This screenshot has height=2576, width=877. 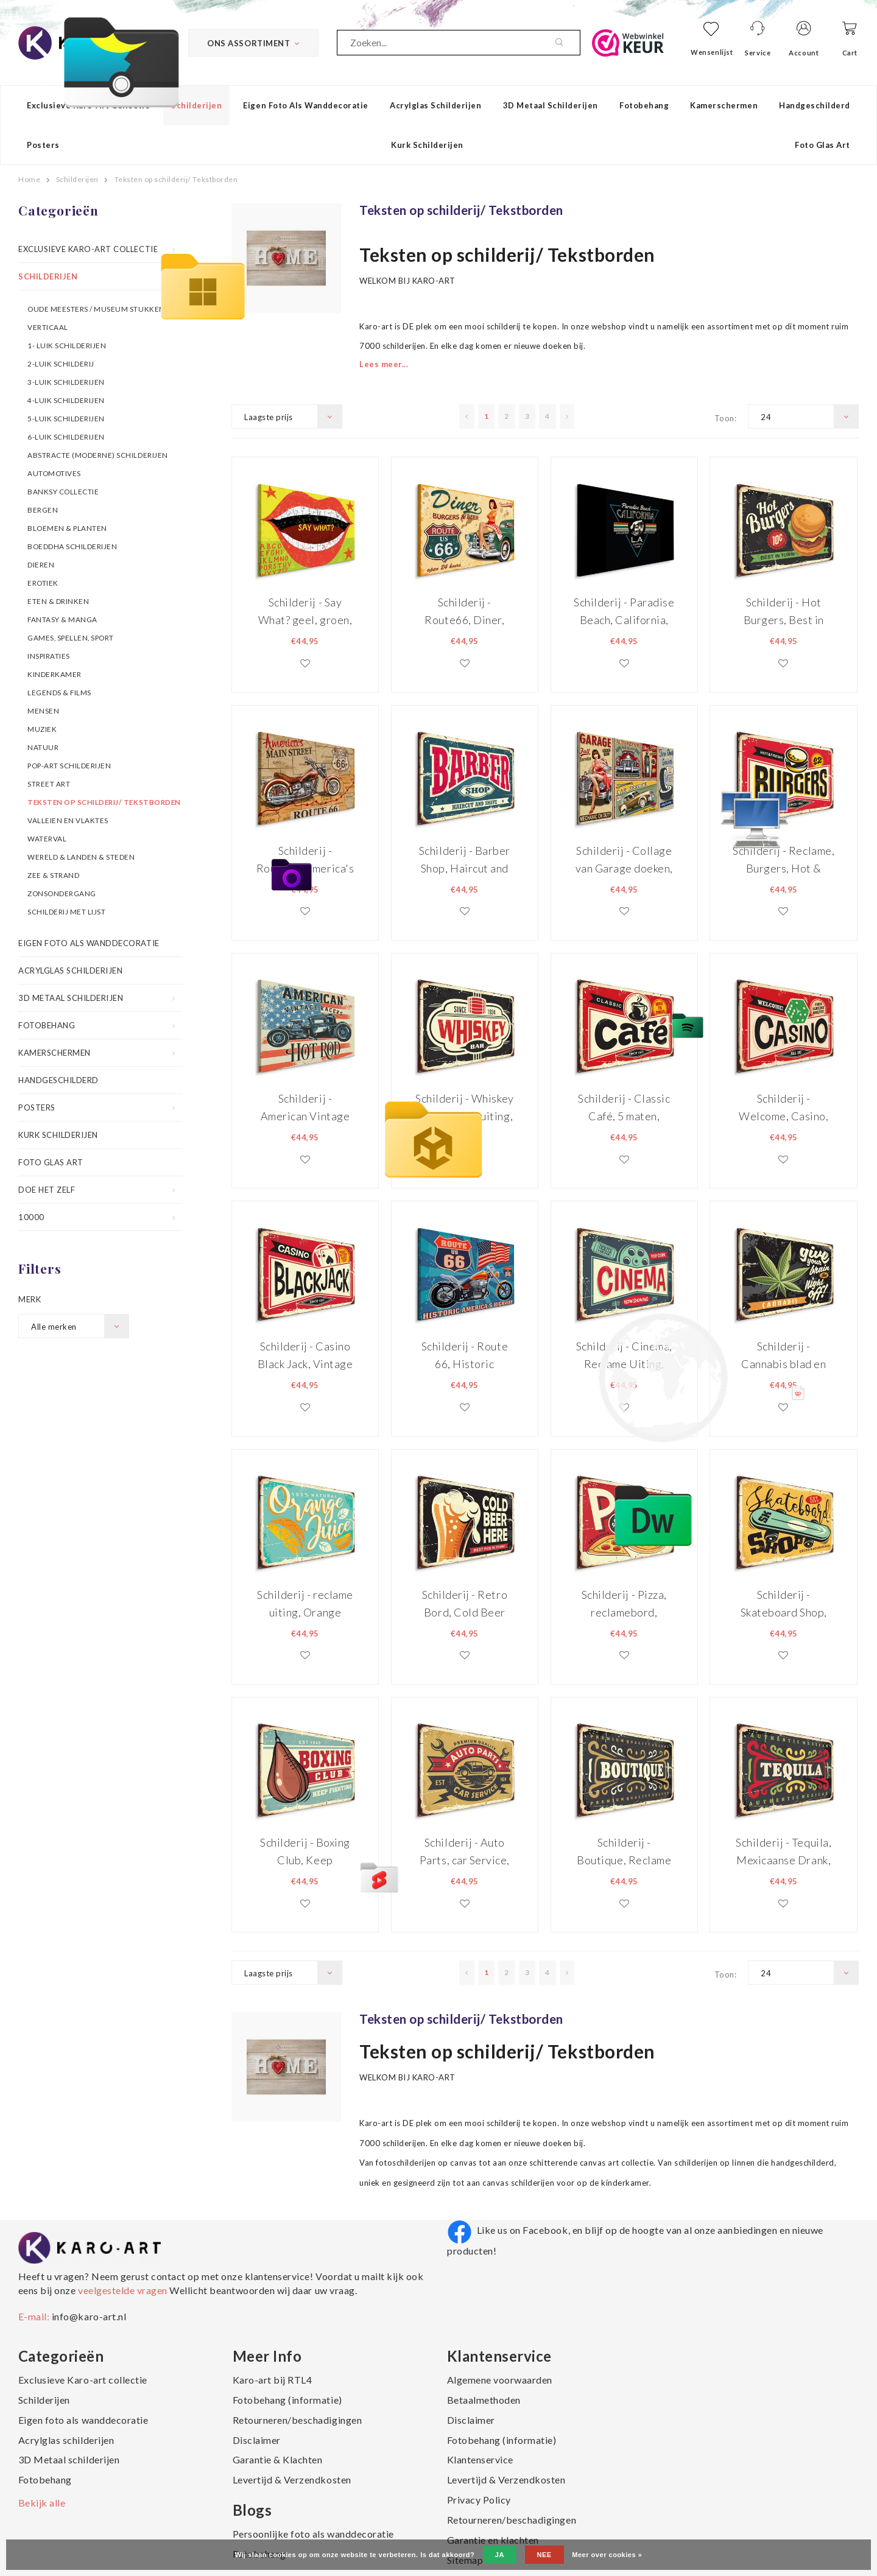 What do you see at coordinates (663, 1378) in the screenshot?
I see `indicates web-based or online content` at bounding box center [663, 1378].